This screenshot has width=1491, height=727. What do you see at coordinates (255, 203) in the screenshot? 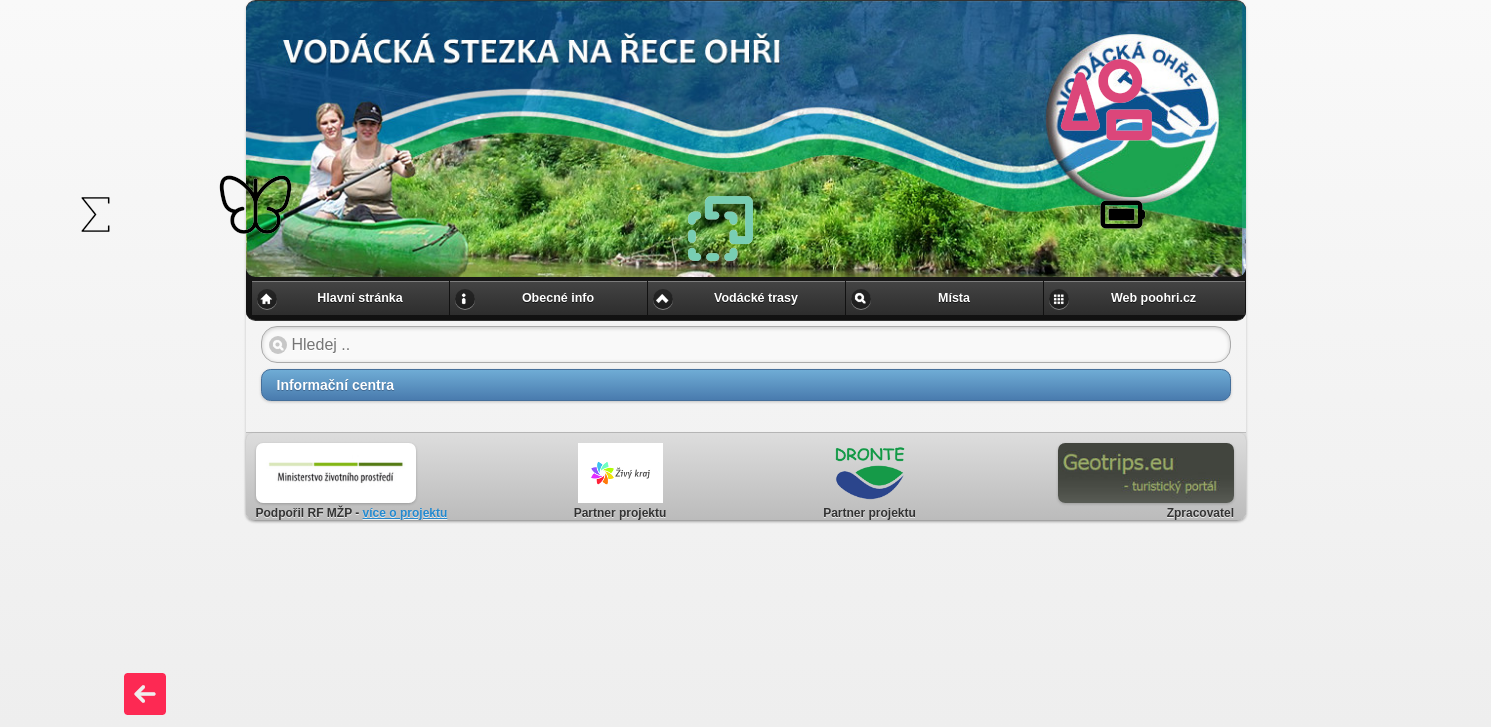
I see `indicates a lightweight or delicate mode` at bounding box center [255, 203].